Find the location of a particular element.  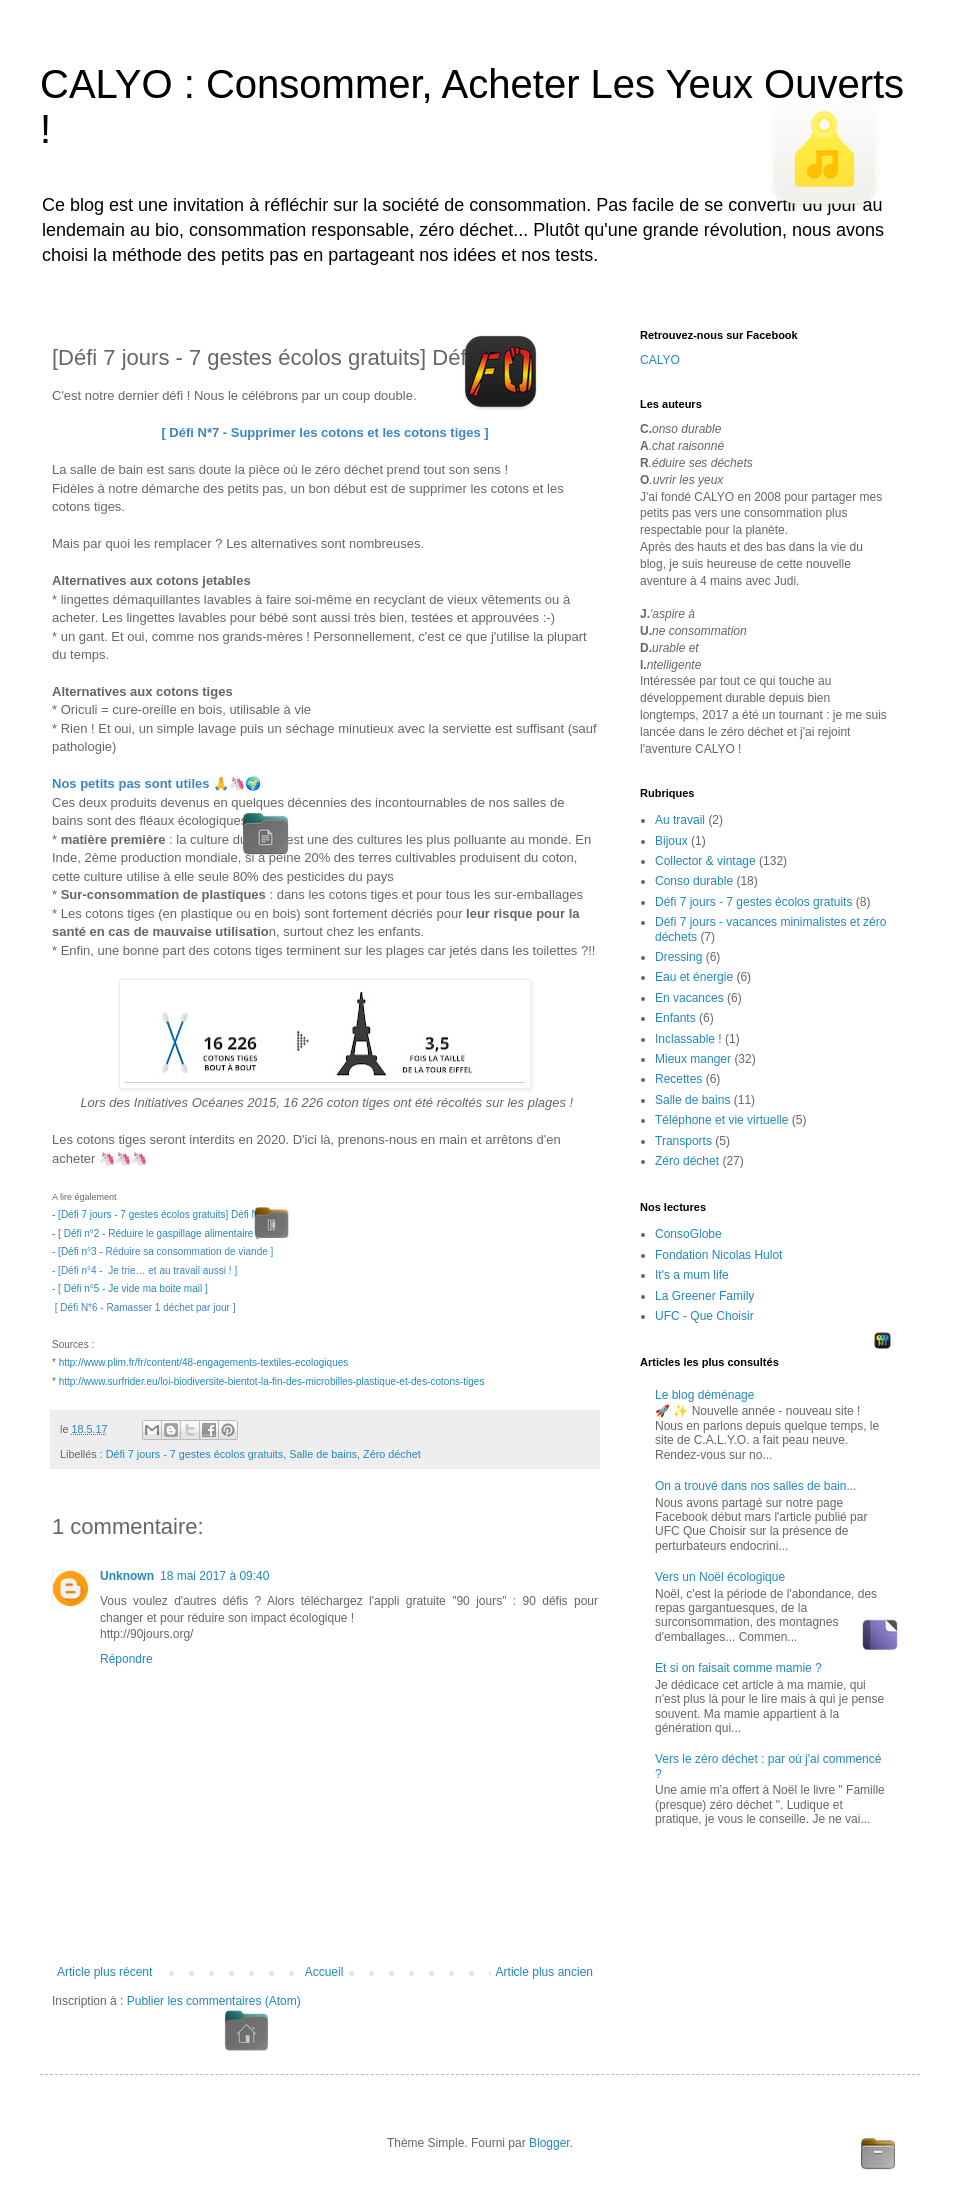

launch the flatout racing game is located at coordinates (500, 371).